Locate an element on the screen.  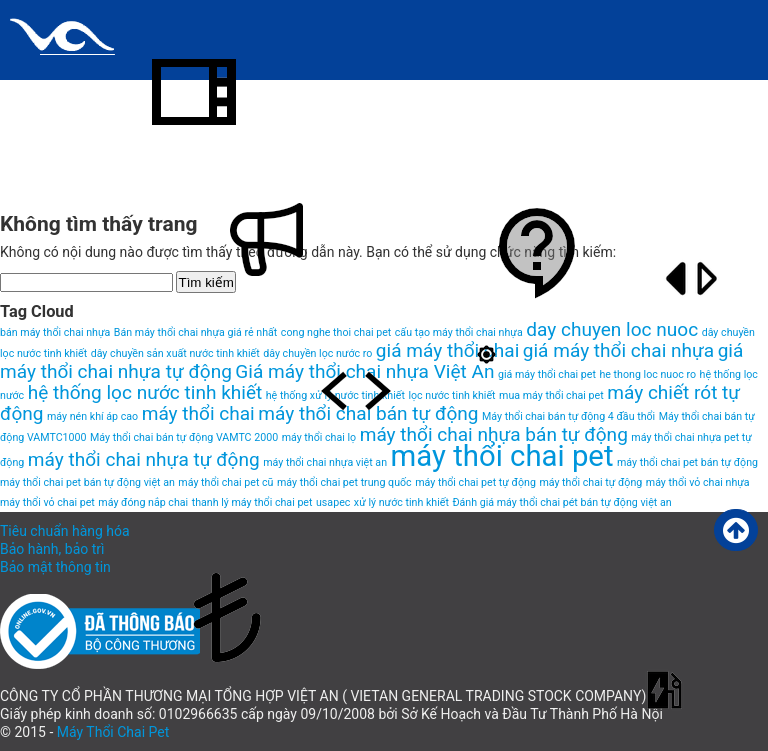
increase screen brightness is located at coordinates (486, 354).